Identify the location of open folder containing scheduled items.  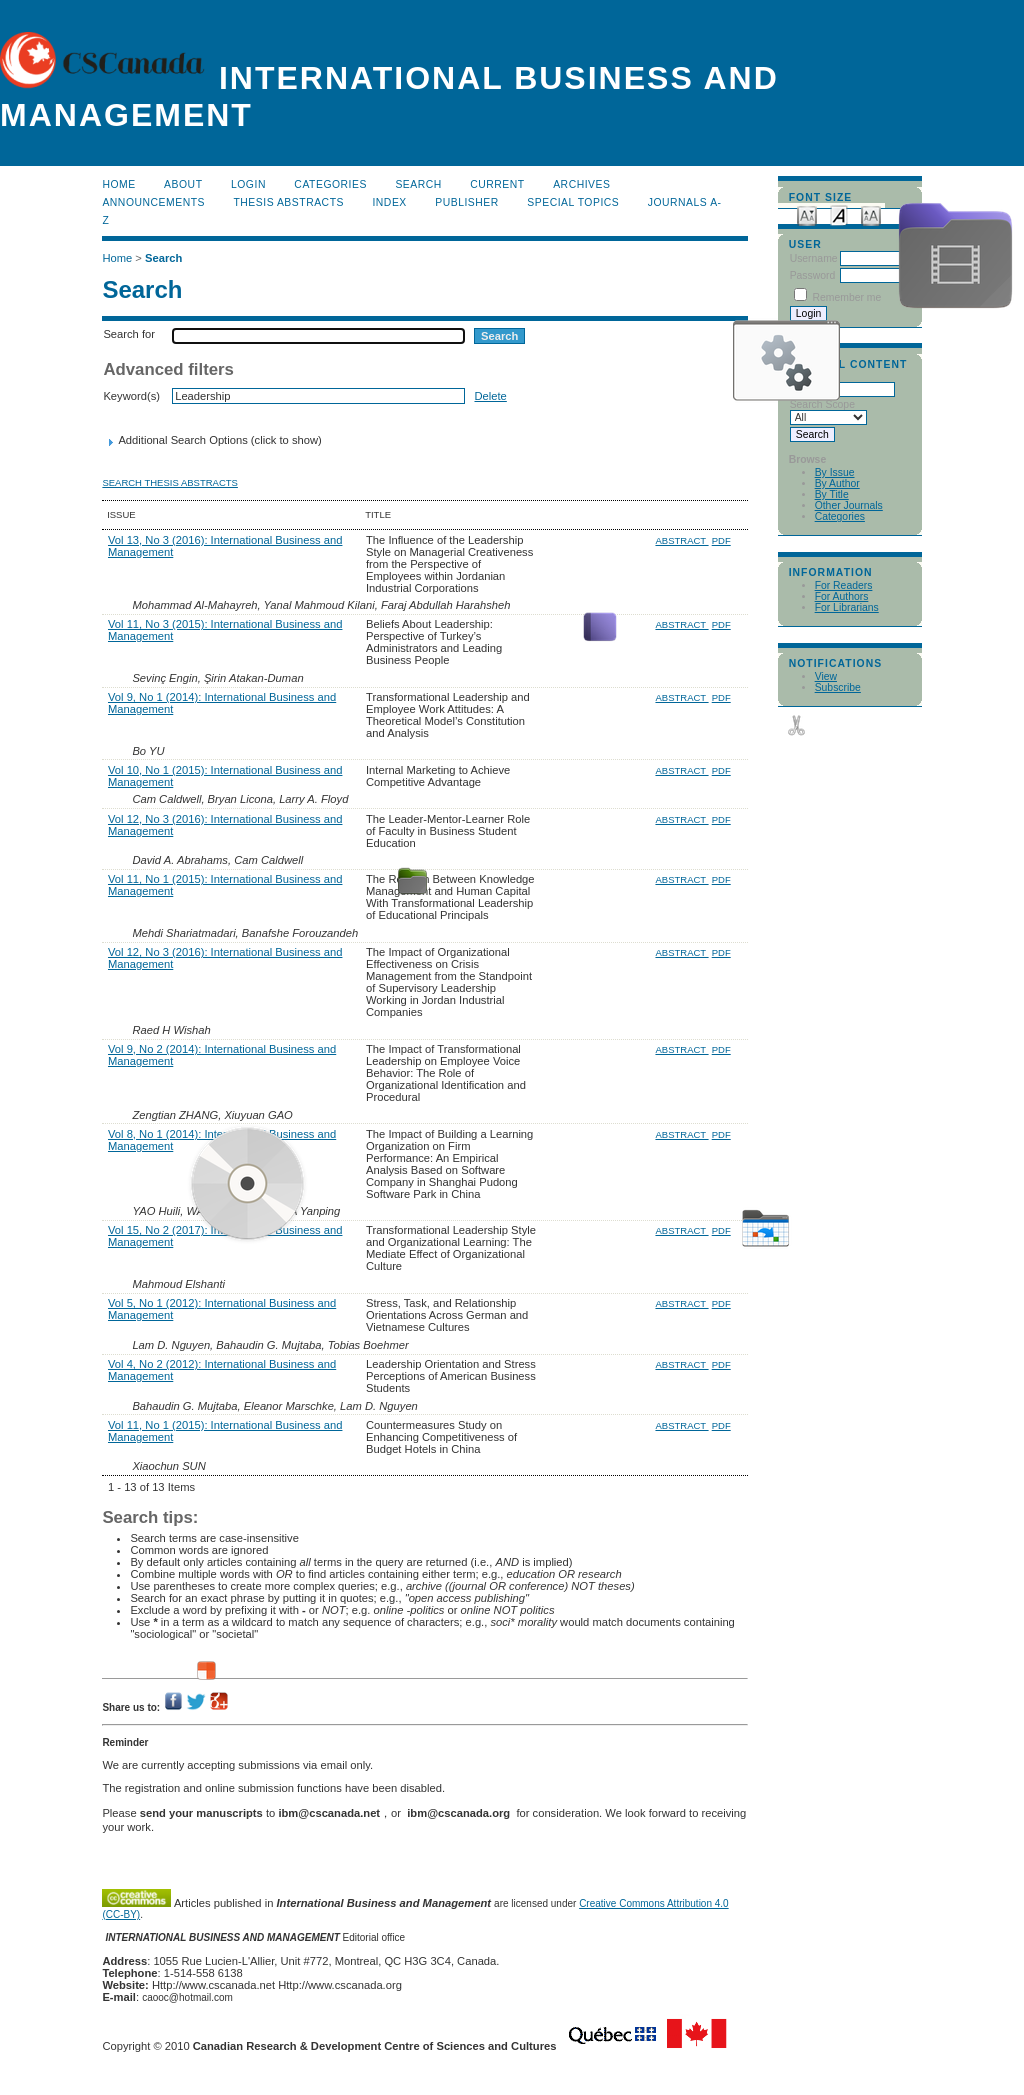
(765, 1229).